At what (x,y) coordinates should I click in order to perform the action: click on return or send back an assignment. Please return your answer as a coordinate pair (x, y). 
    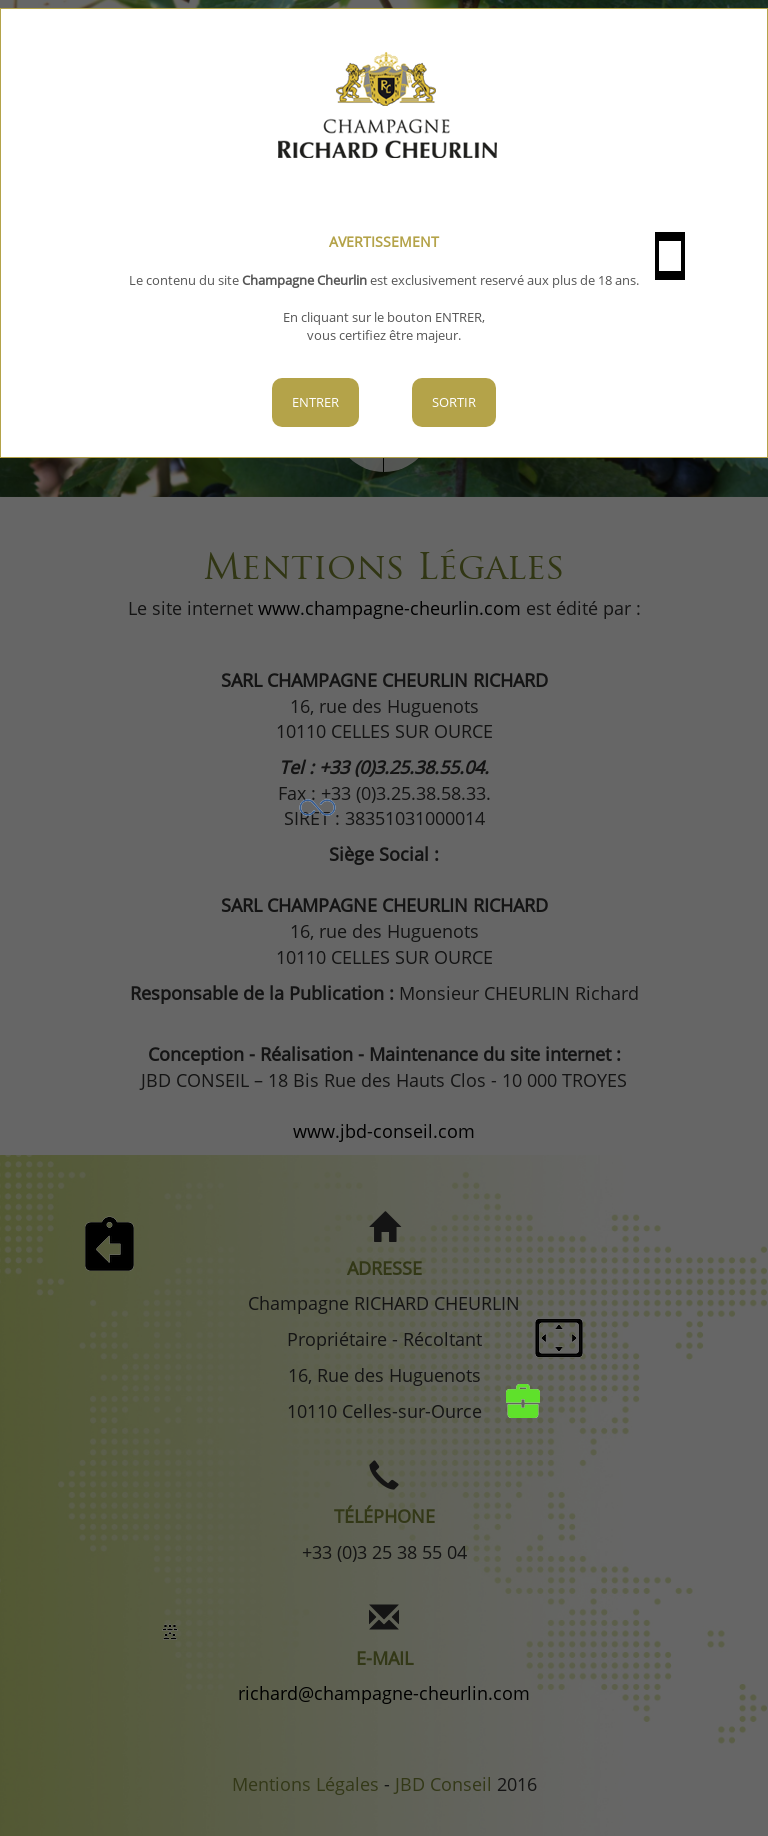
    Looking at the image, I should click on (109, 1246).